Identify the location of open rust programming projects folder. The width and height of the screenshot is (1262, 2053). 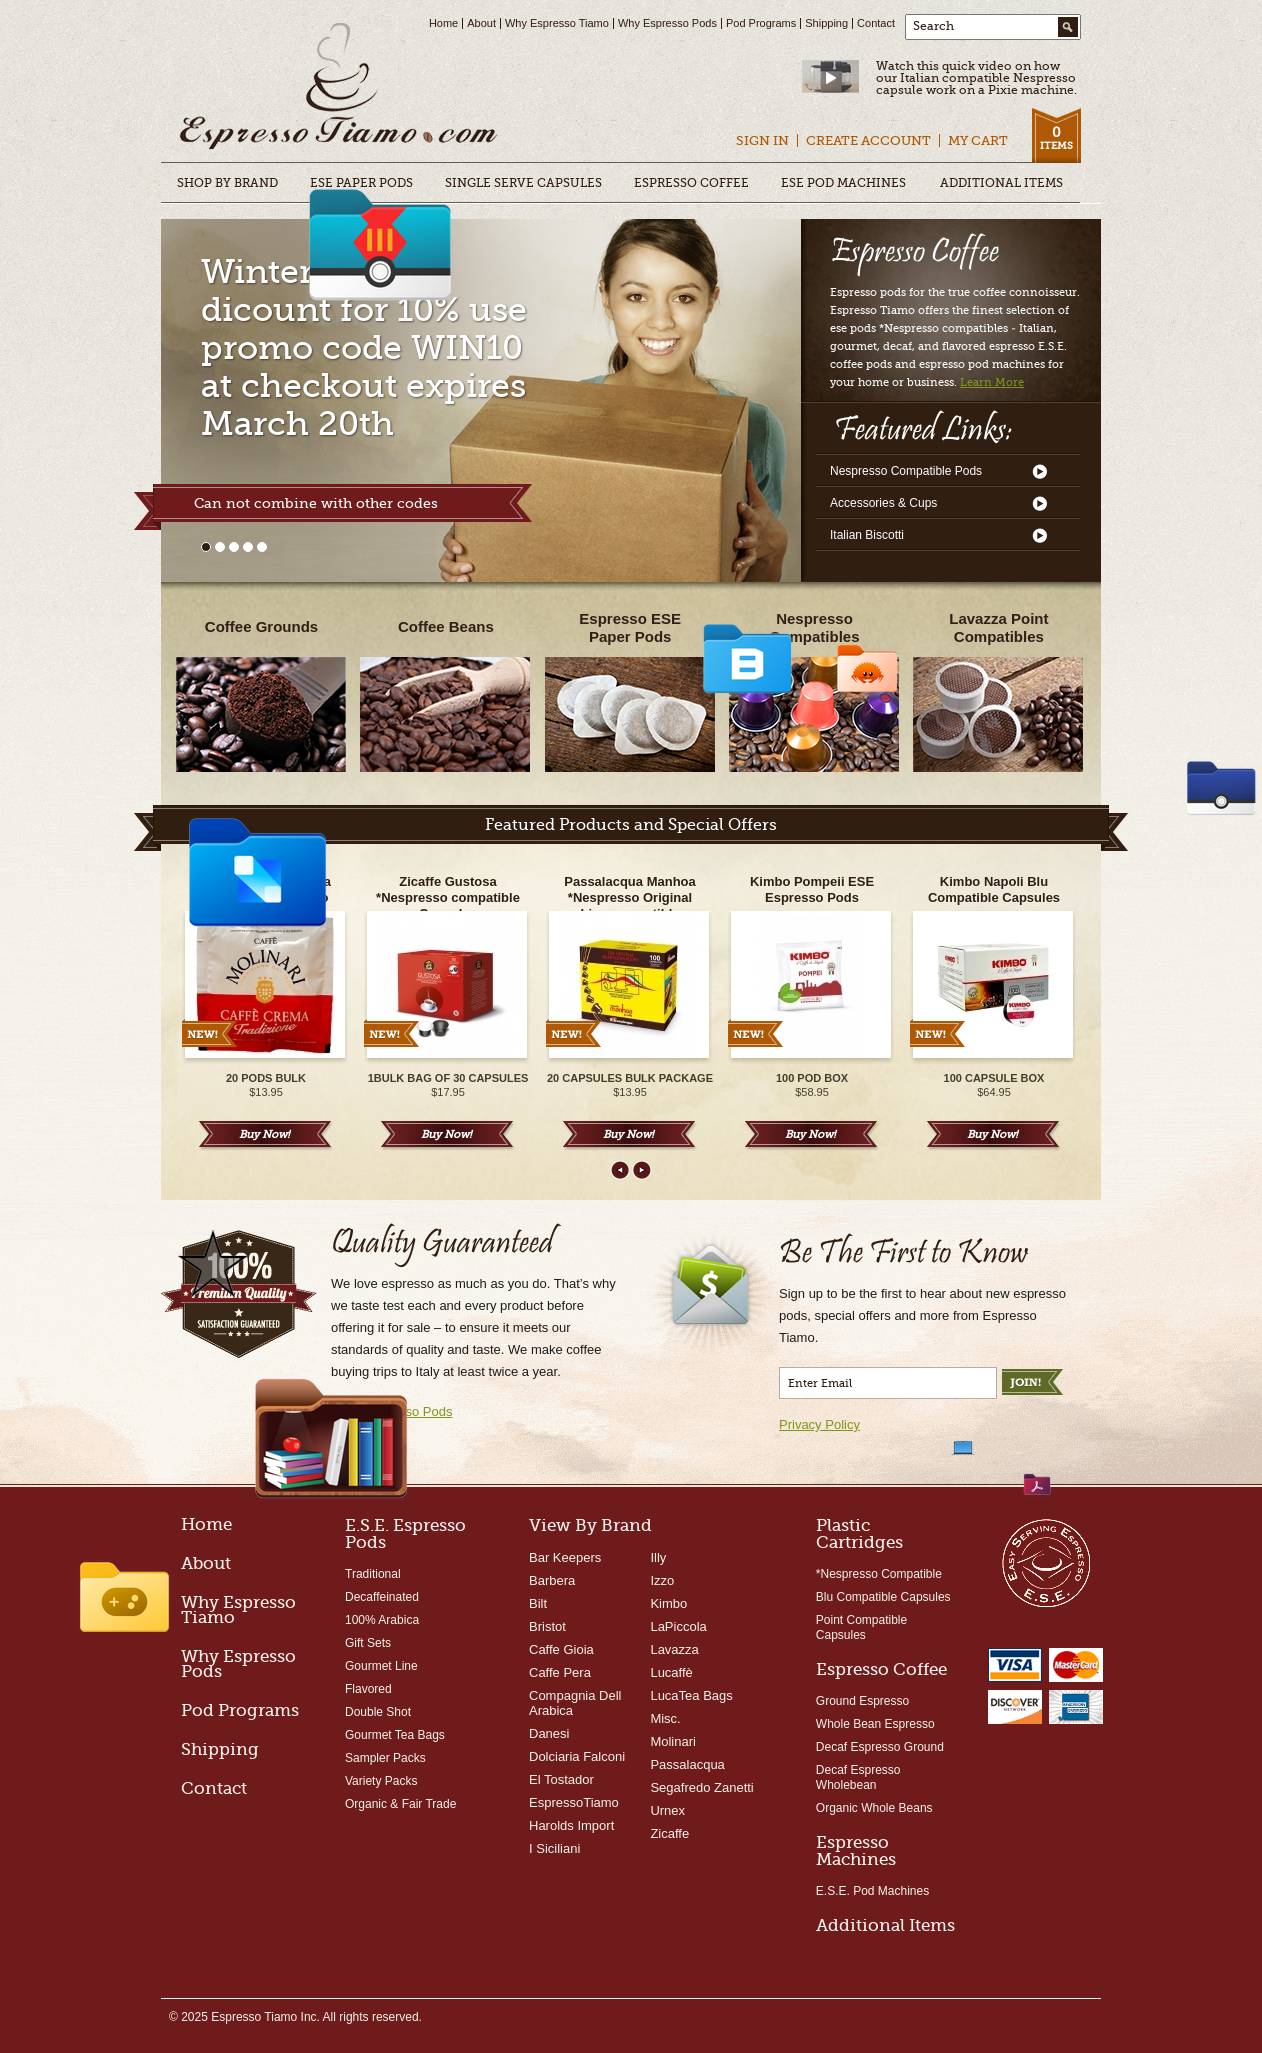
(867, 670).